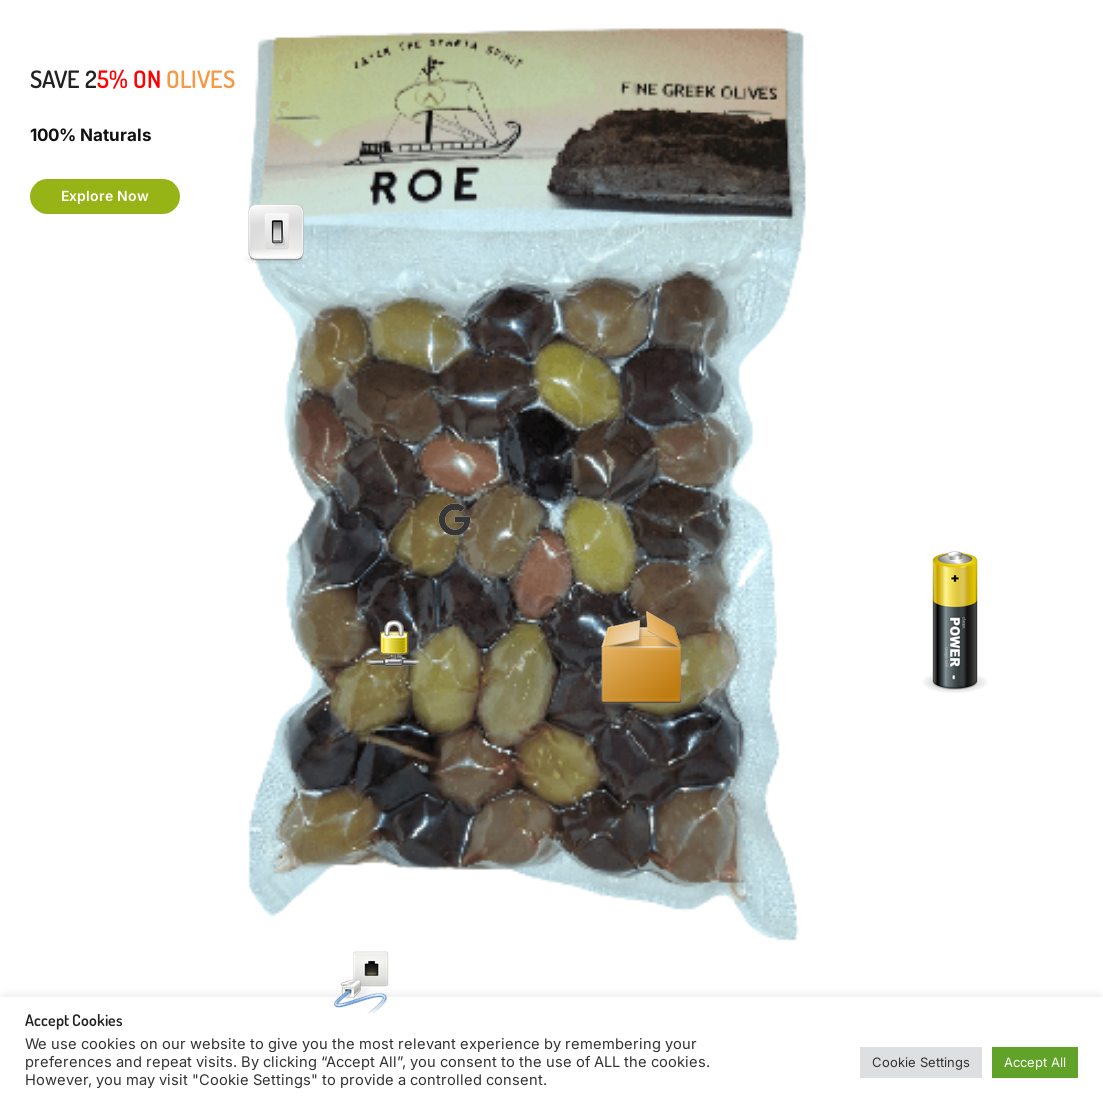 The width and height of the screenshot is (1103, 1103). Describe the element at coordinates (394, 644) in the screenshot. I see `connect to a virtual private network` at that location.